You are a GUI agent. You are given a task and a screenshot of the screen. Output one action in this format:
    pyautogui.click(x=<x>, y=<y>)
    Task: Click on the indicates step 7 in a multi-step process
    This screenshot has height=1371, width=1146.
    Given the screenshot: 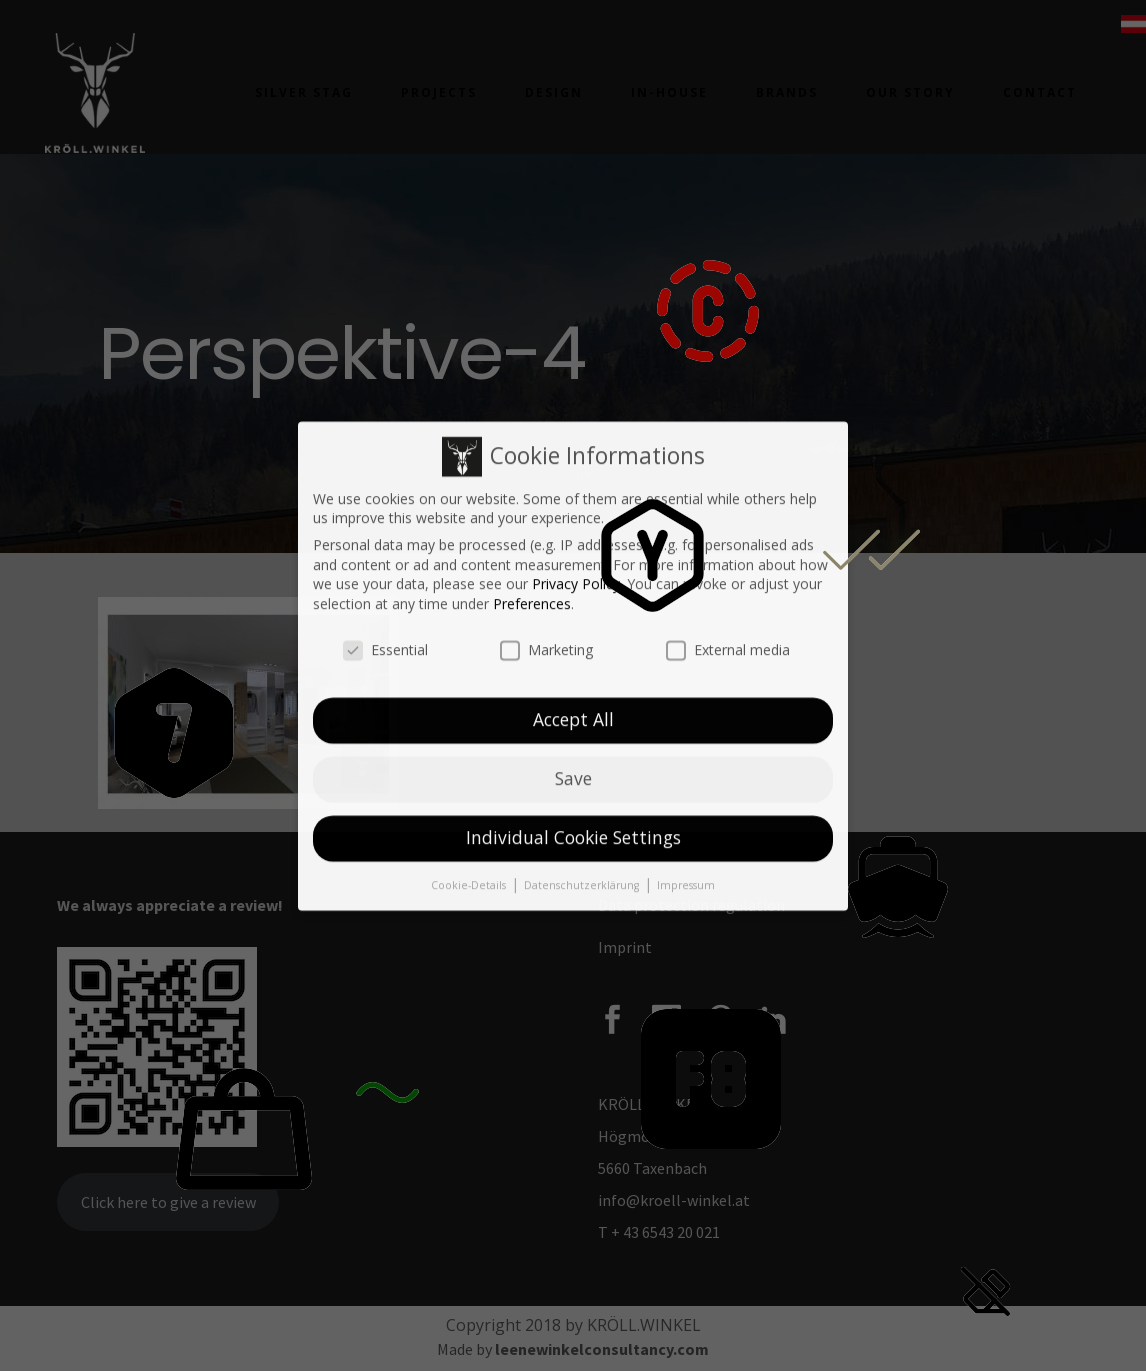 What is the action you would take?
    pyautogui.click(x=174, y=733)
    